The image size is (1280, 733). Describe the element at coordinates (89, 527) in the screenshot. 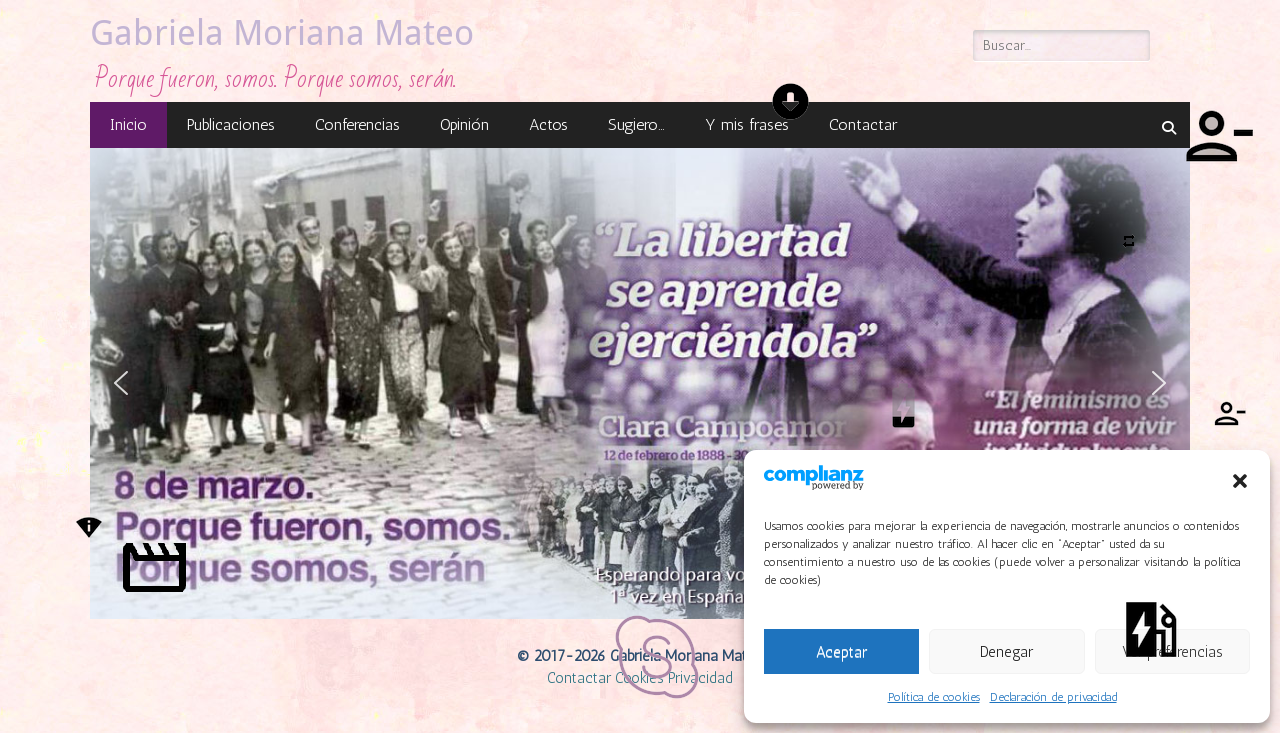

I see `view wifi network information` at that location.